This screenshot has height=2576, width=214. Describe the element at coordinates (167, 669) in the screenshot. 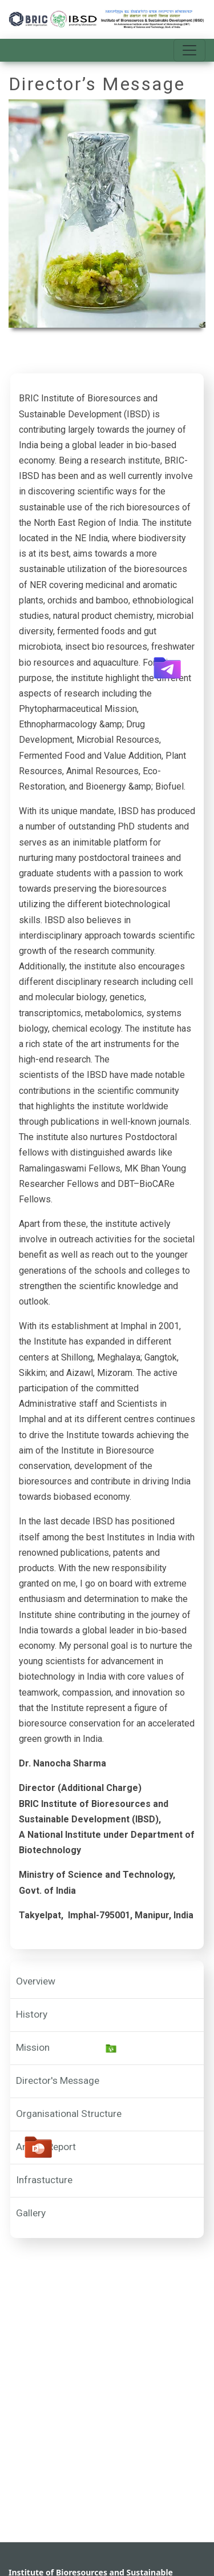

I see `open telegram downloads folder` at that location.